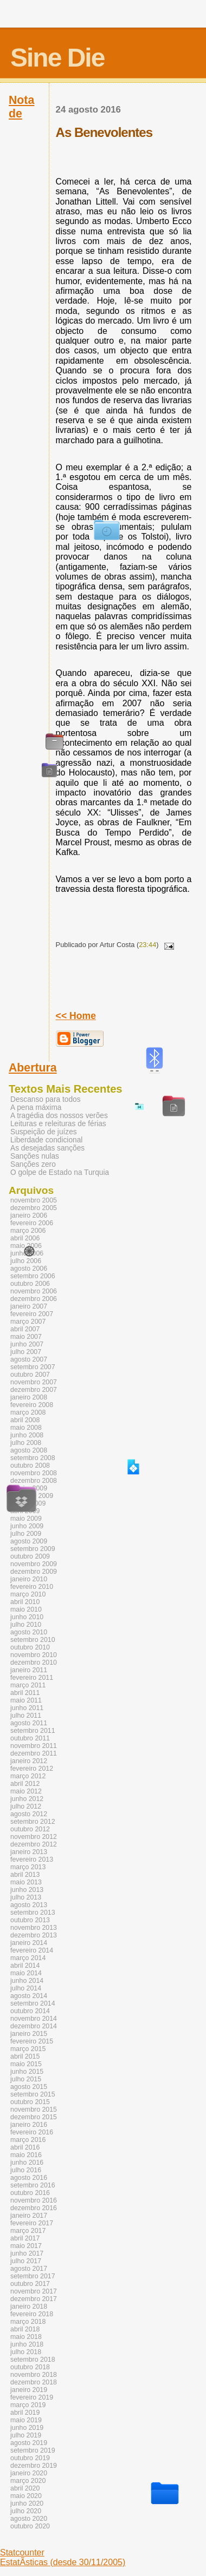 The image size is (206, 2576). I want to click on manage bluetooth device connections, so click(154, 1060).